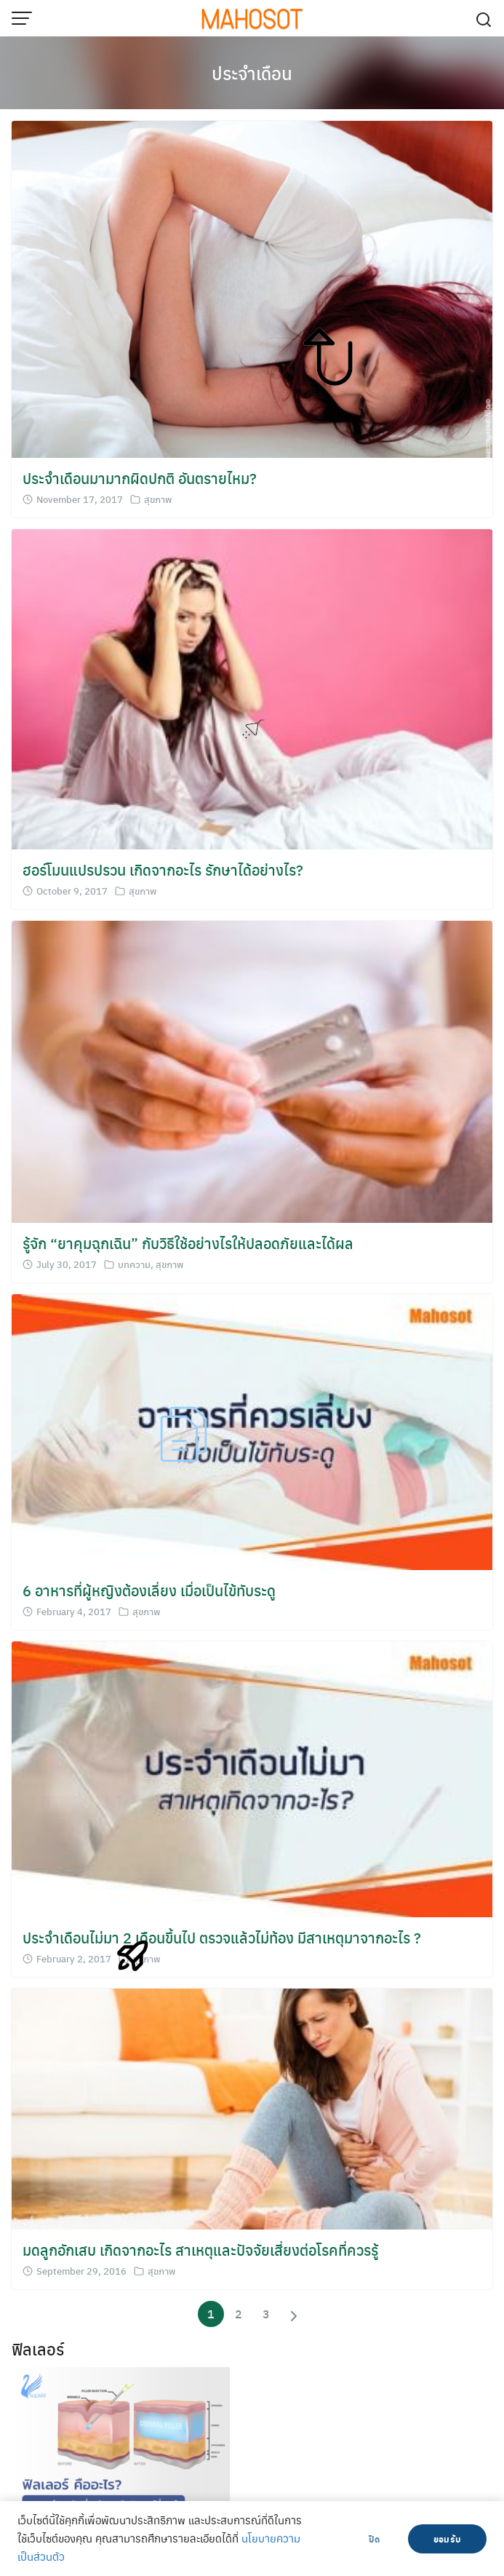 This screenshot has width=504, height=2576. What do you see at coordinates (133, 1955) in the screenshot?
I see `launch or deploy a project` at bounding box center [133, 1955].